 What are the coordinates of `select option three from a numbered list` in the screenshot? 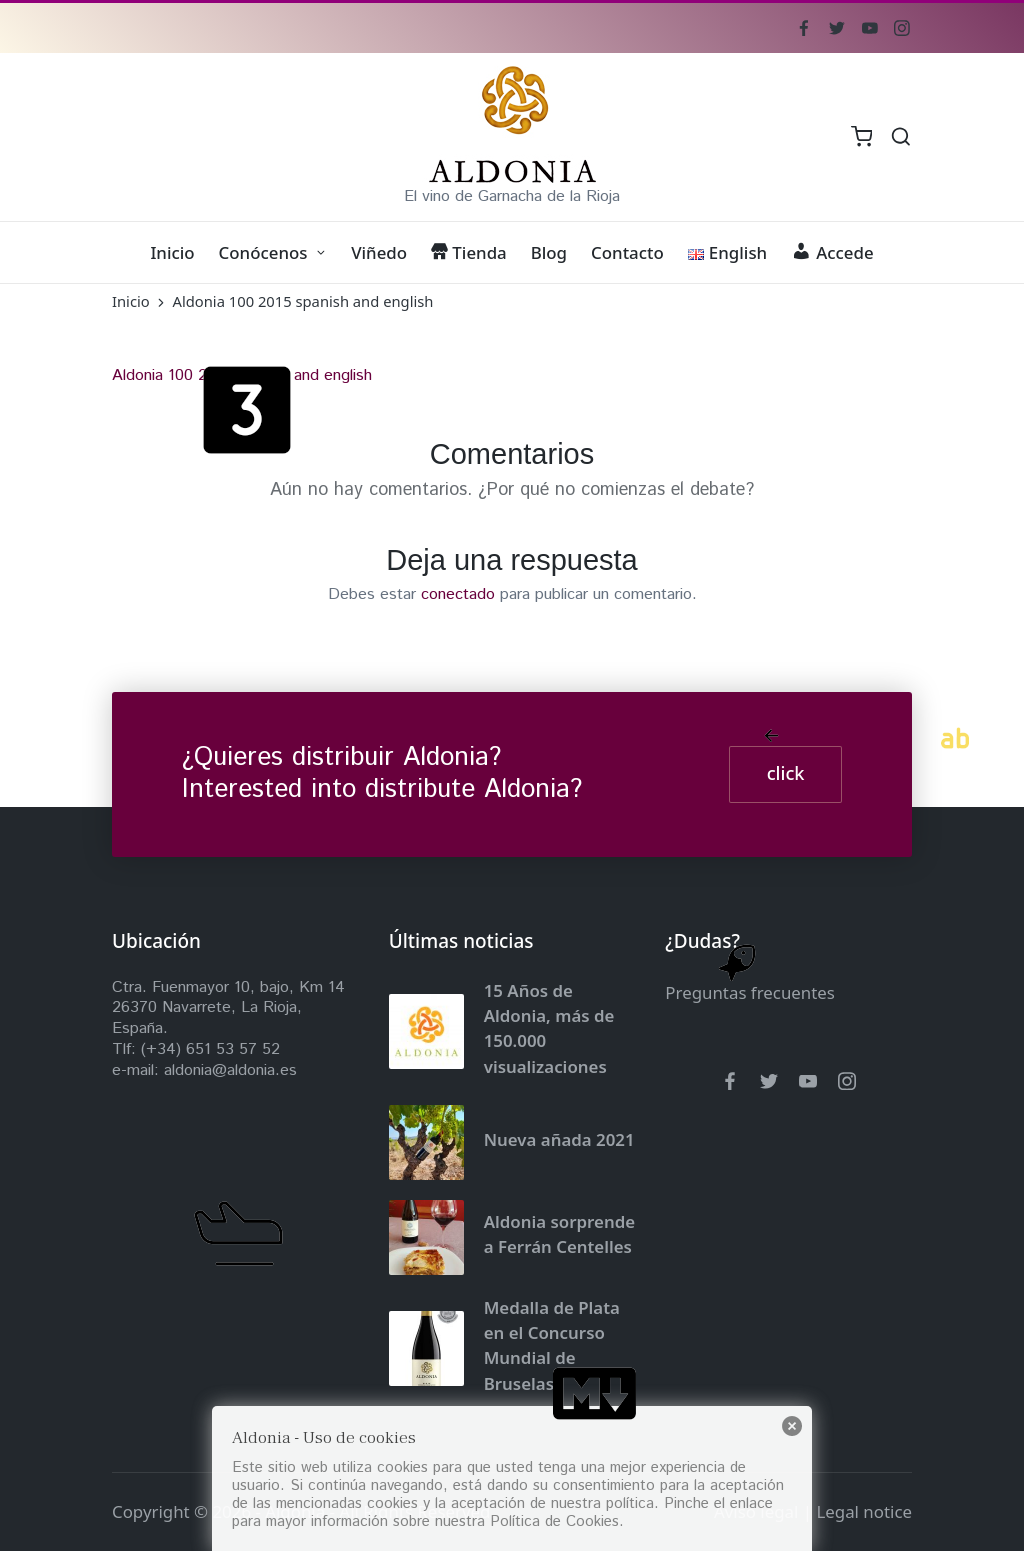 It's located at (247, 410).